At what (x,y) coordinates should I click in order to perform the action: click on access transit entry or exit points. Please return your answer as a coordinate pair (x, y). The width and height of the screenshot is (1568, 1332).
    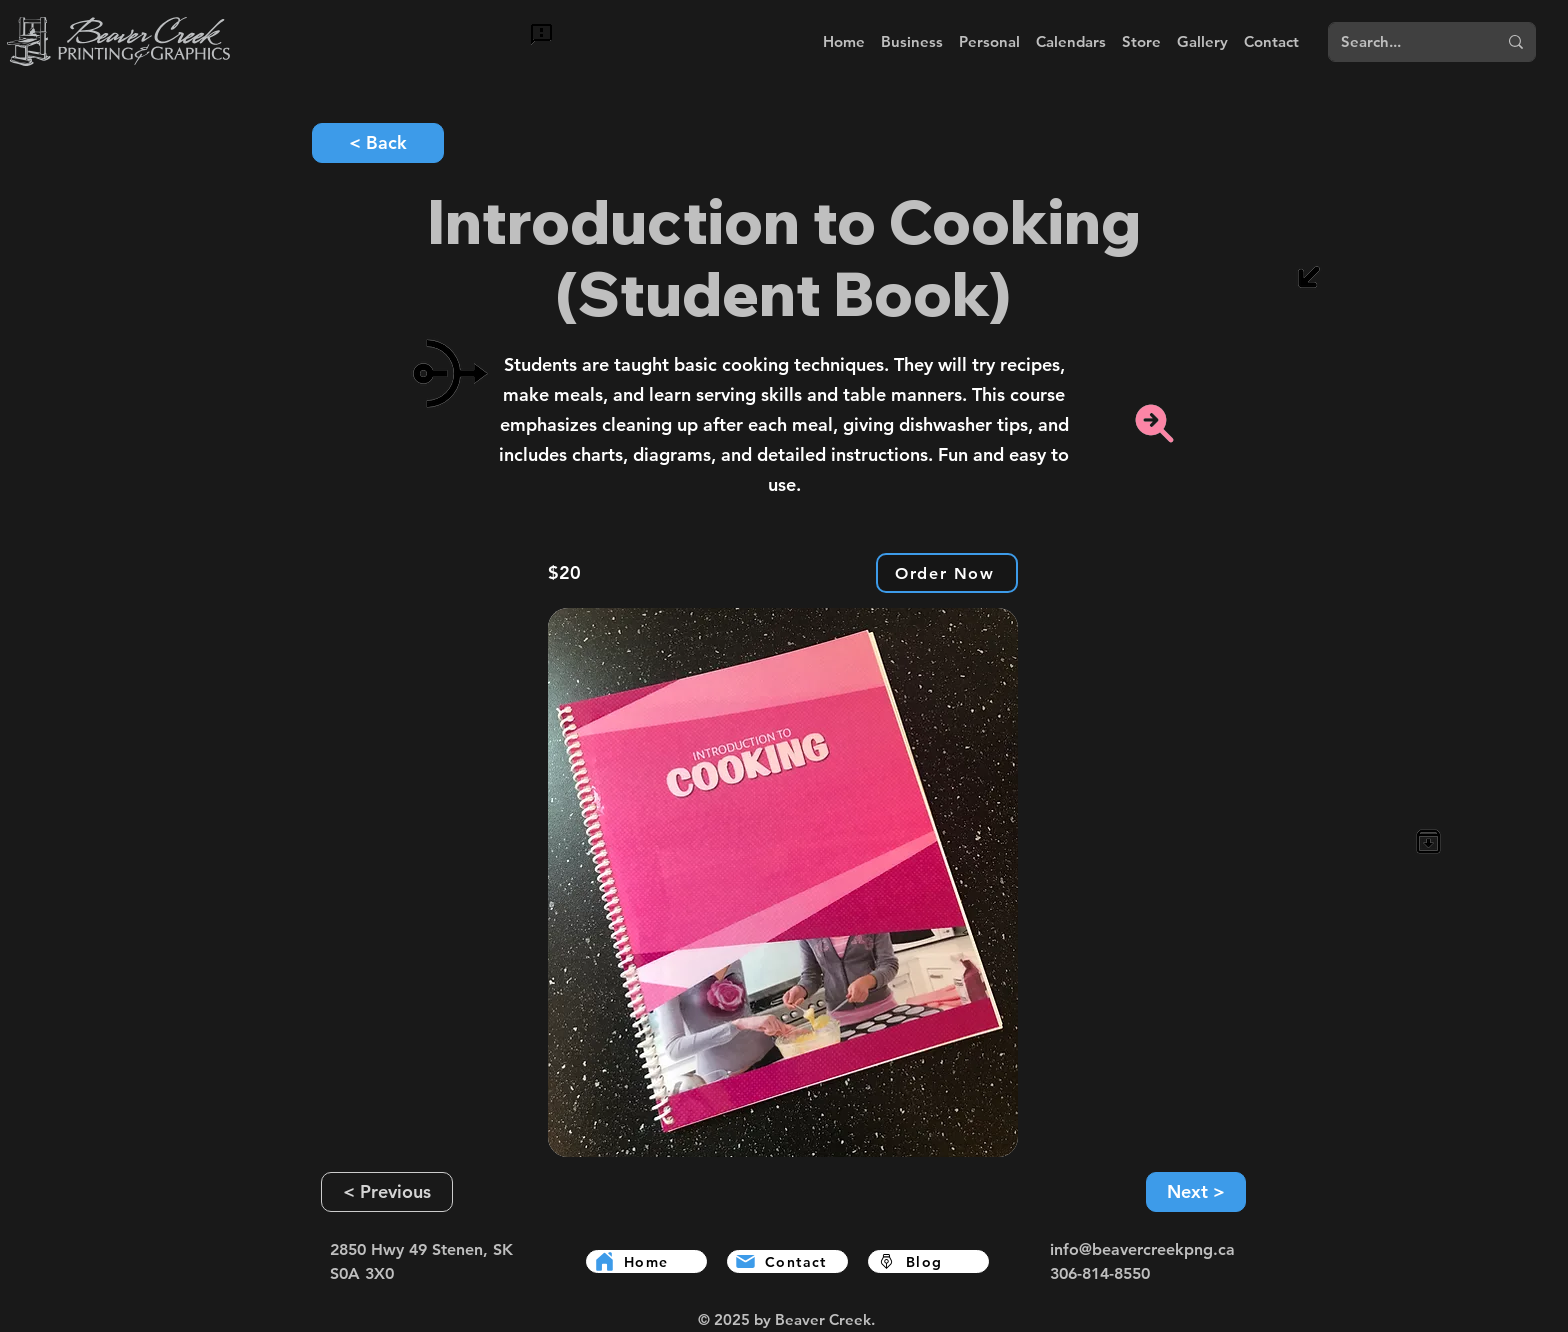
    Looking at the image, I should click on (1309, 276).